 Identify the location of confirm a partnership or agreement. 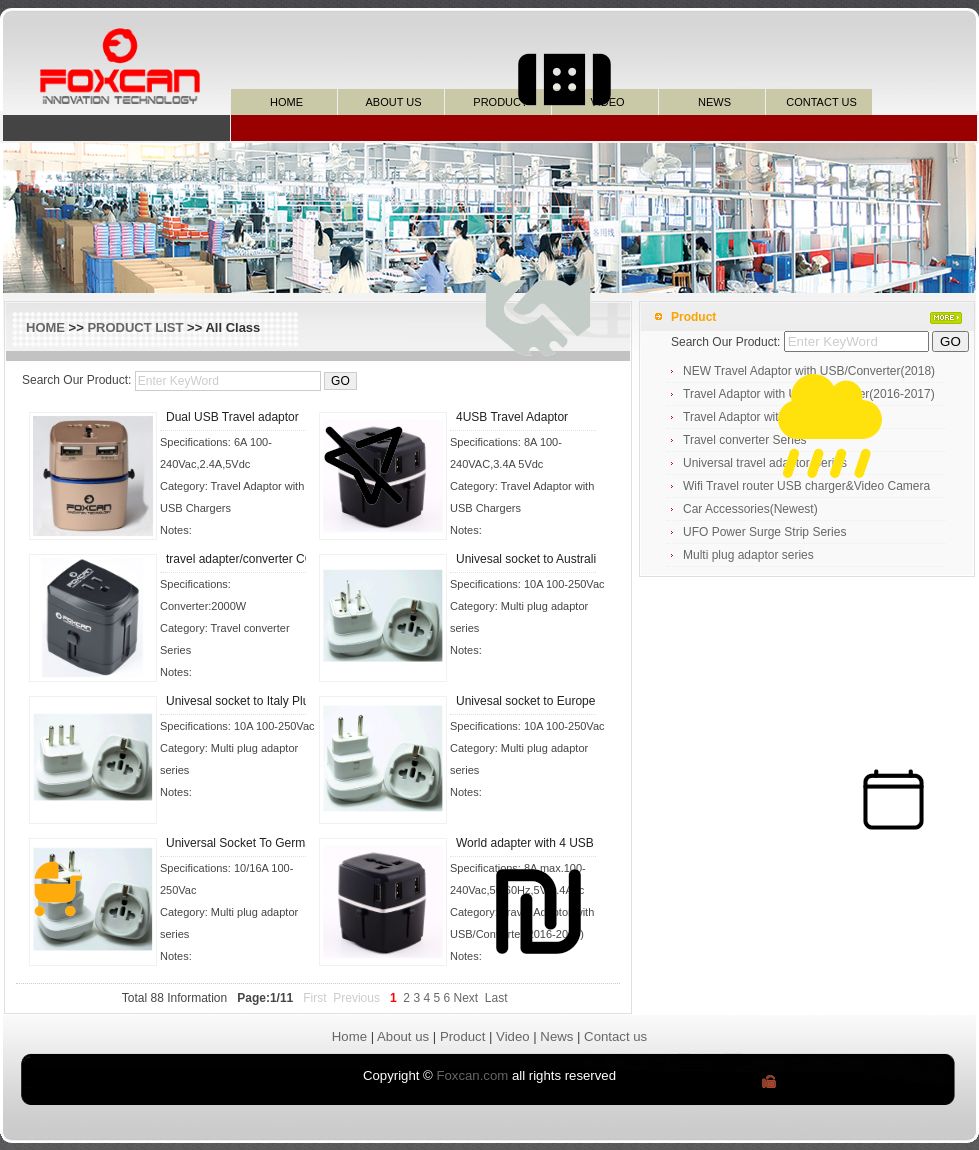
(538, 315).